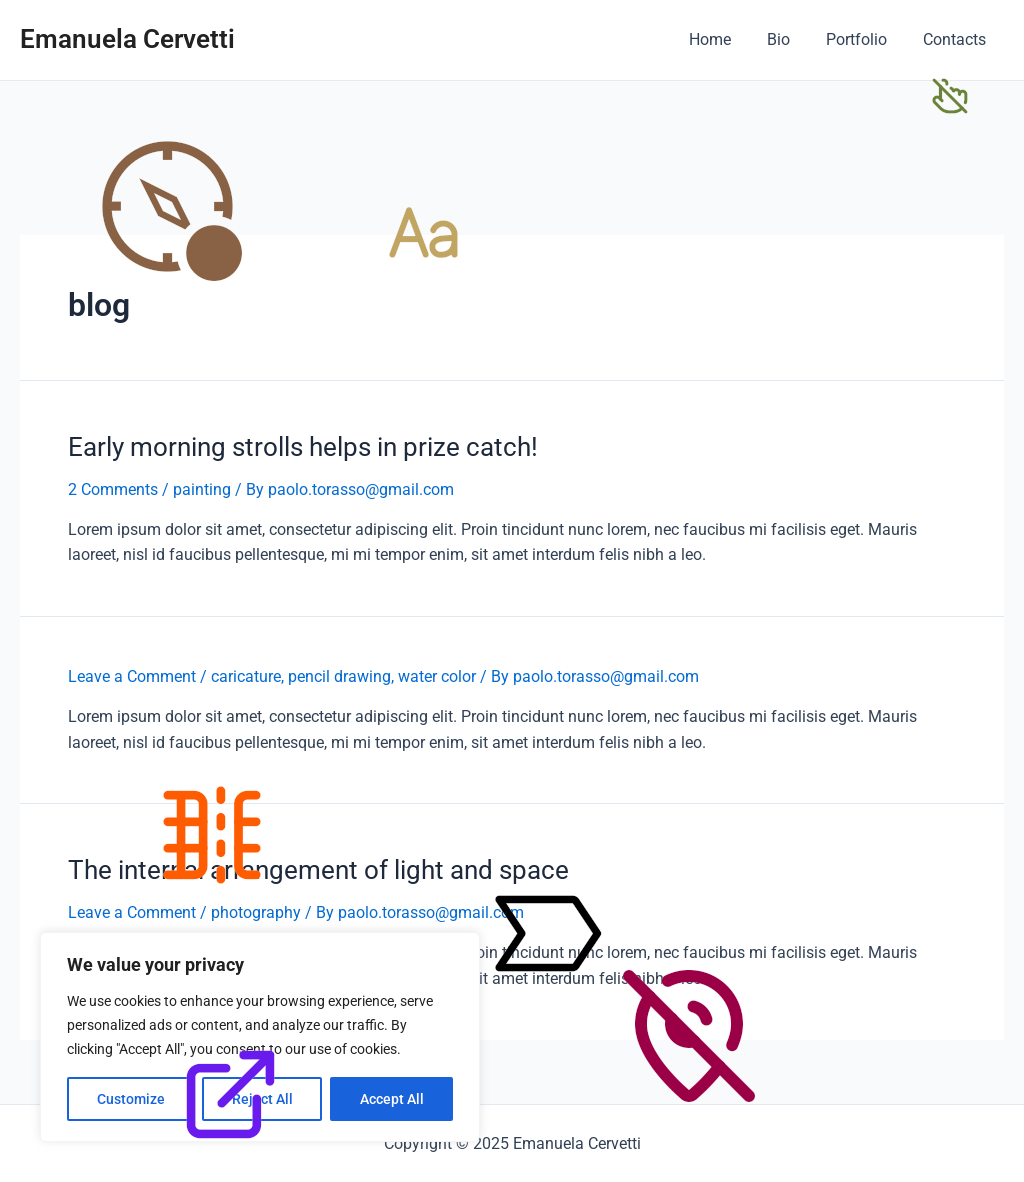  Describe the element at coordinates (544, 933) in the screenshot. I see `add a tag or label to an item` at that location.